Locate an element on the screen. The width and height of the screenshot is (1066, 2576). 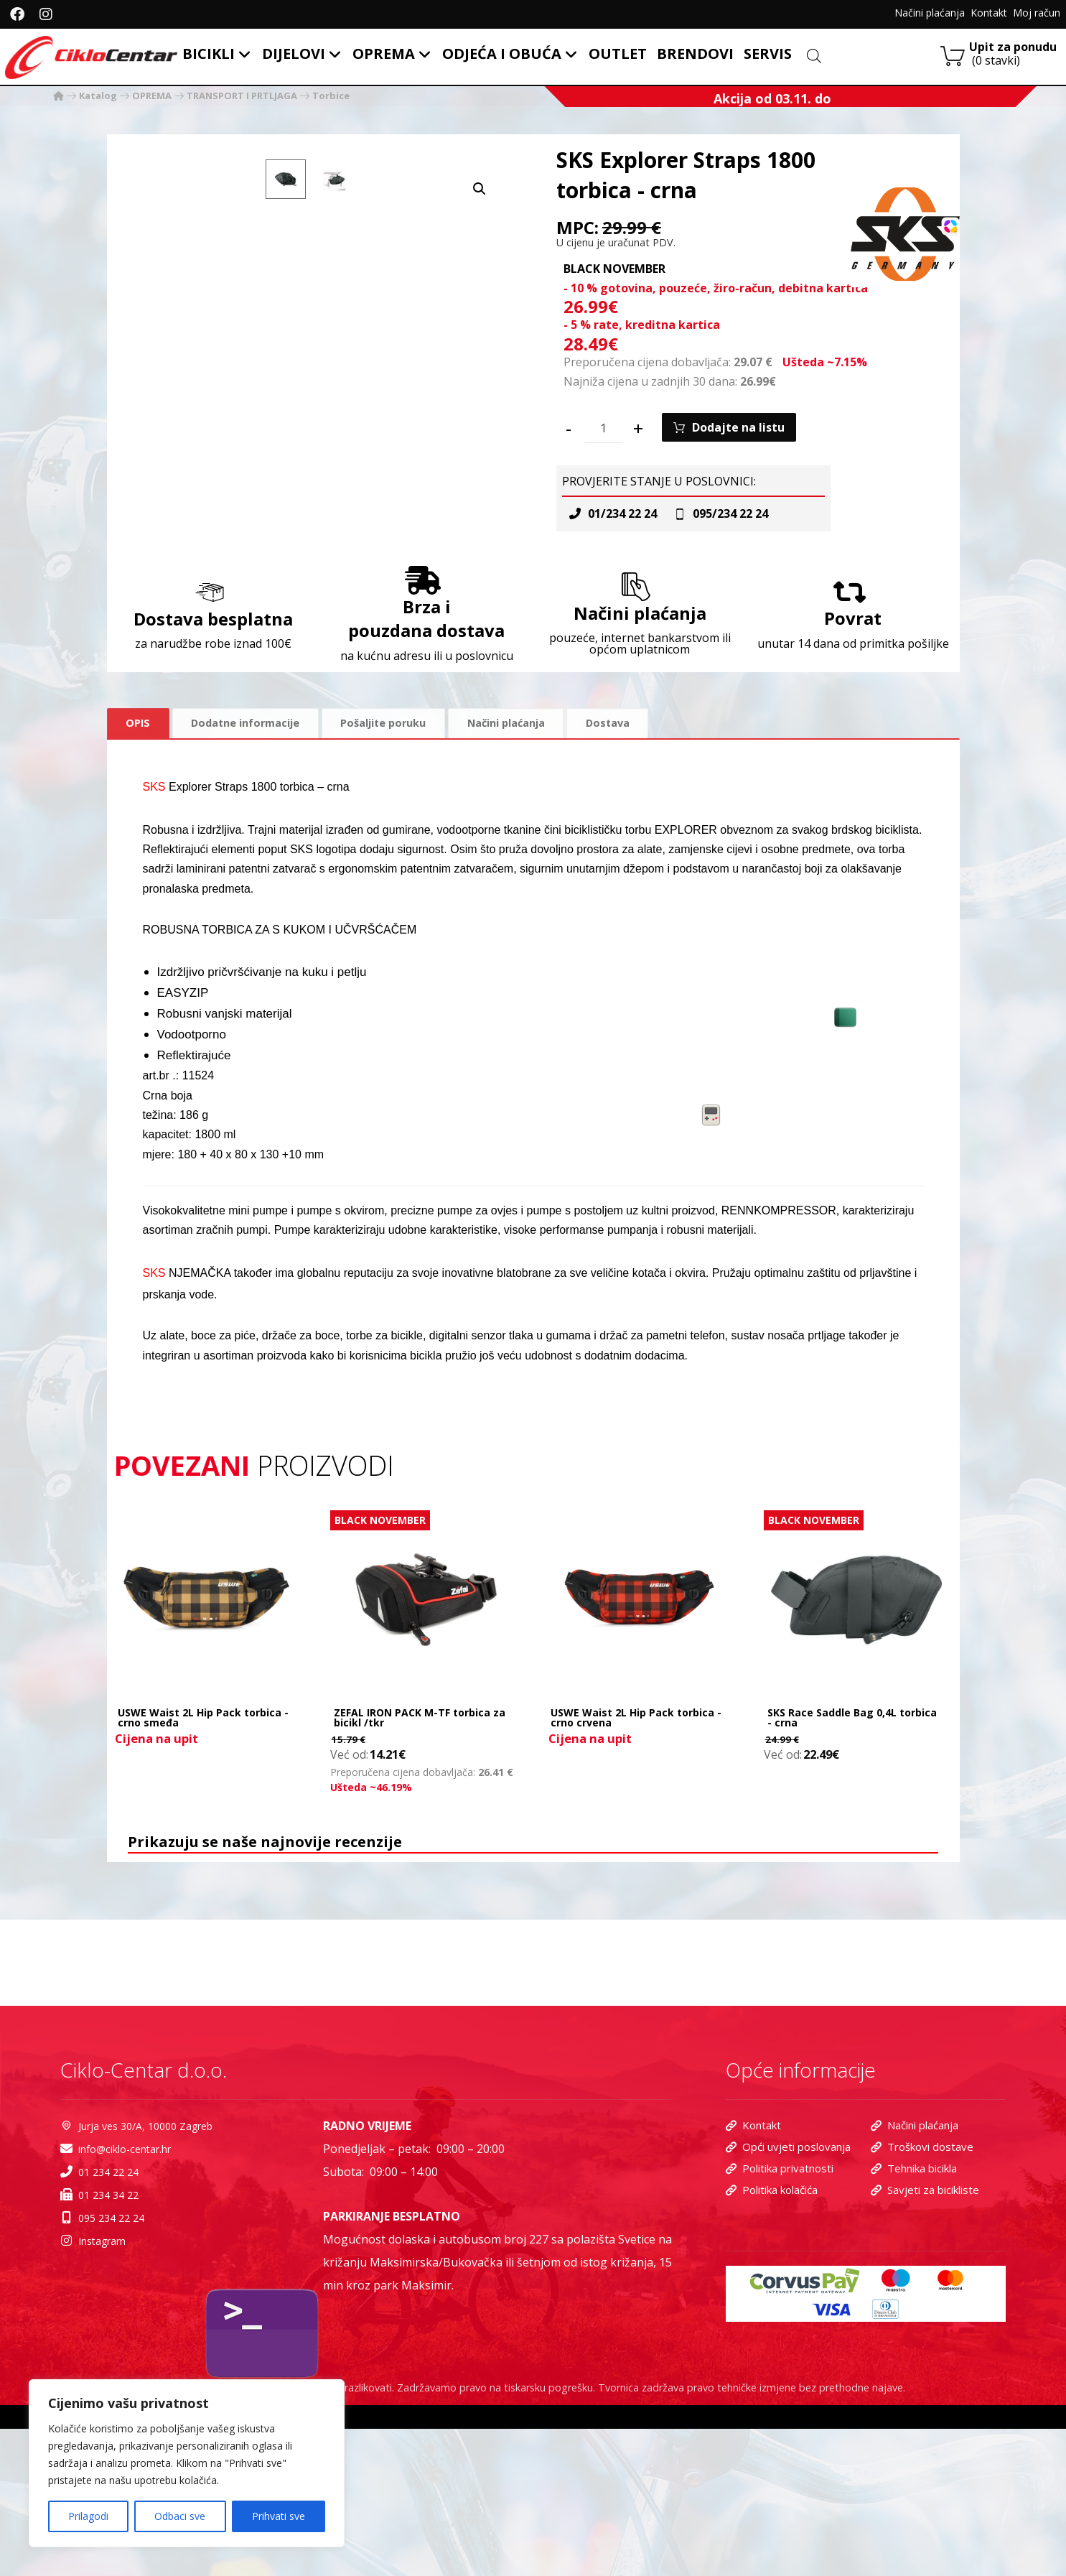
access your desktop folder is located at coordinates (845, 1016).